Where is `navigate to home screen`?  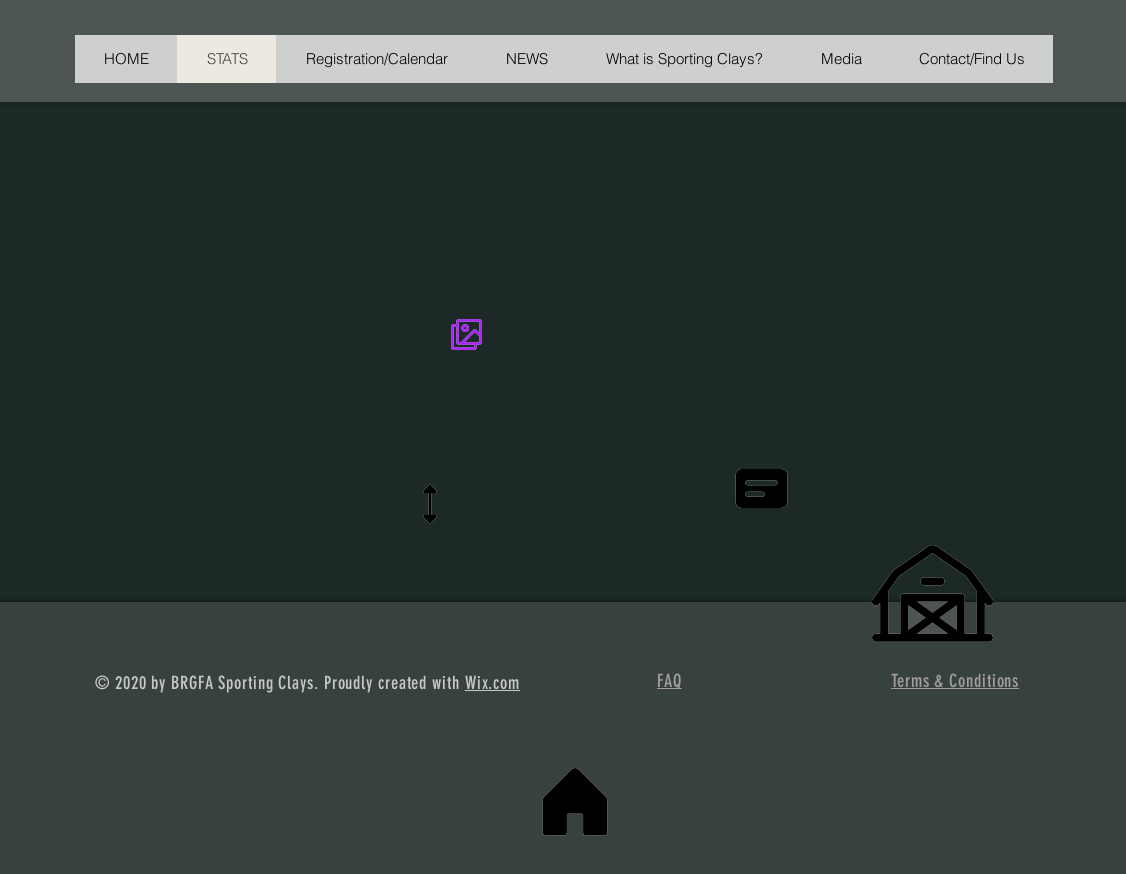 navigate to home screen is located at coordinates (575, 803).